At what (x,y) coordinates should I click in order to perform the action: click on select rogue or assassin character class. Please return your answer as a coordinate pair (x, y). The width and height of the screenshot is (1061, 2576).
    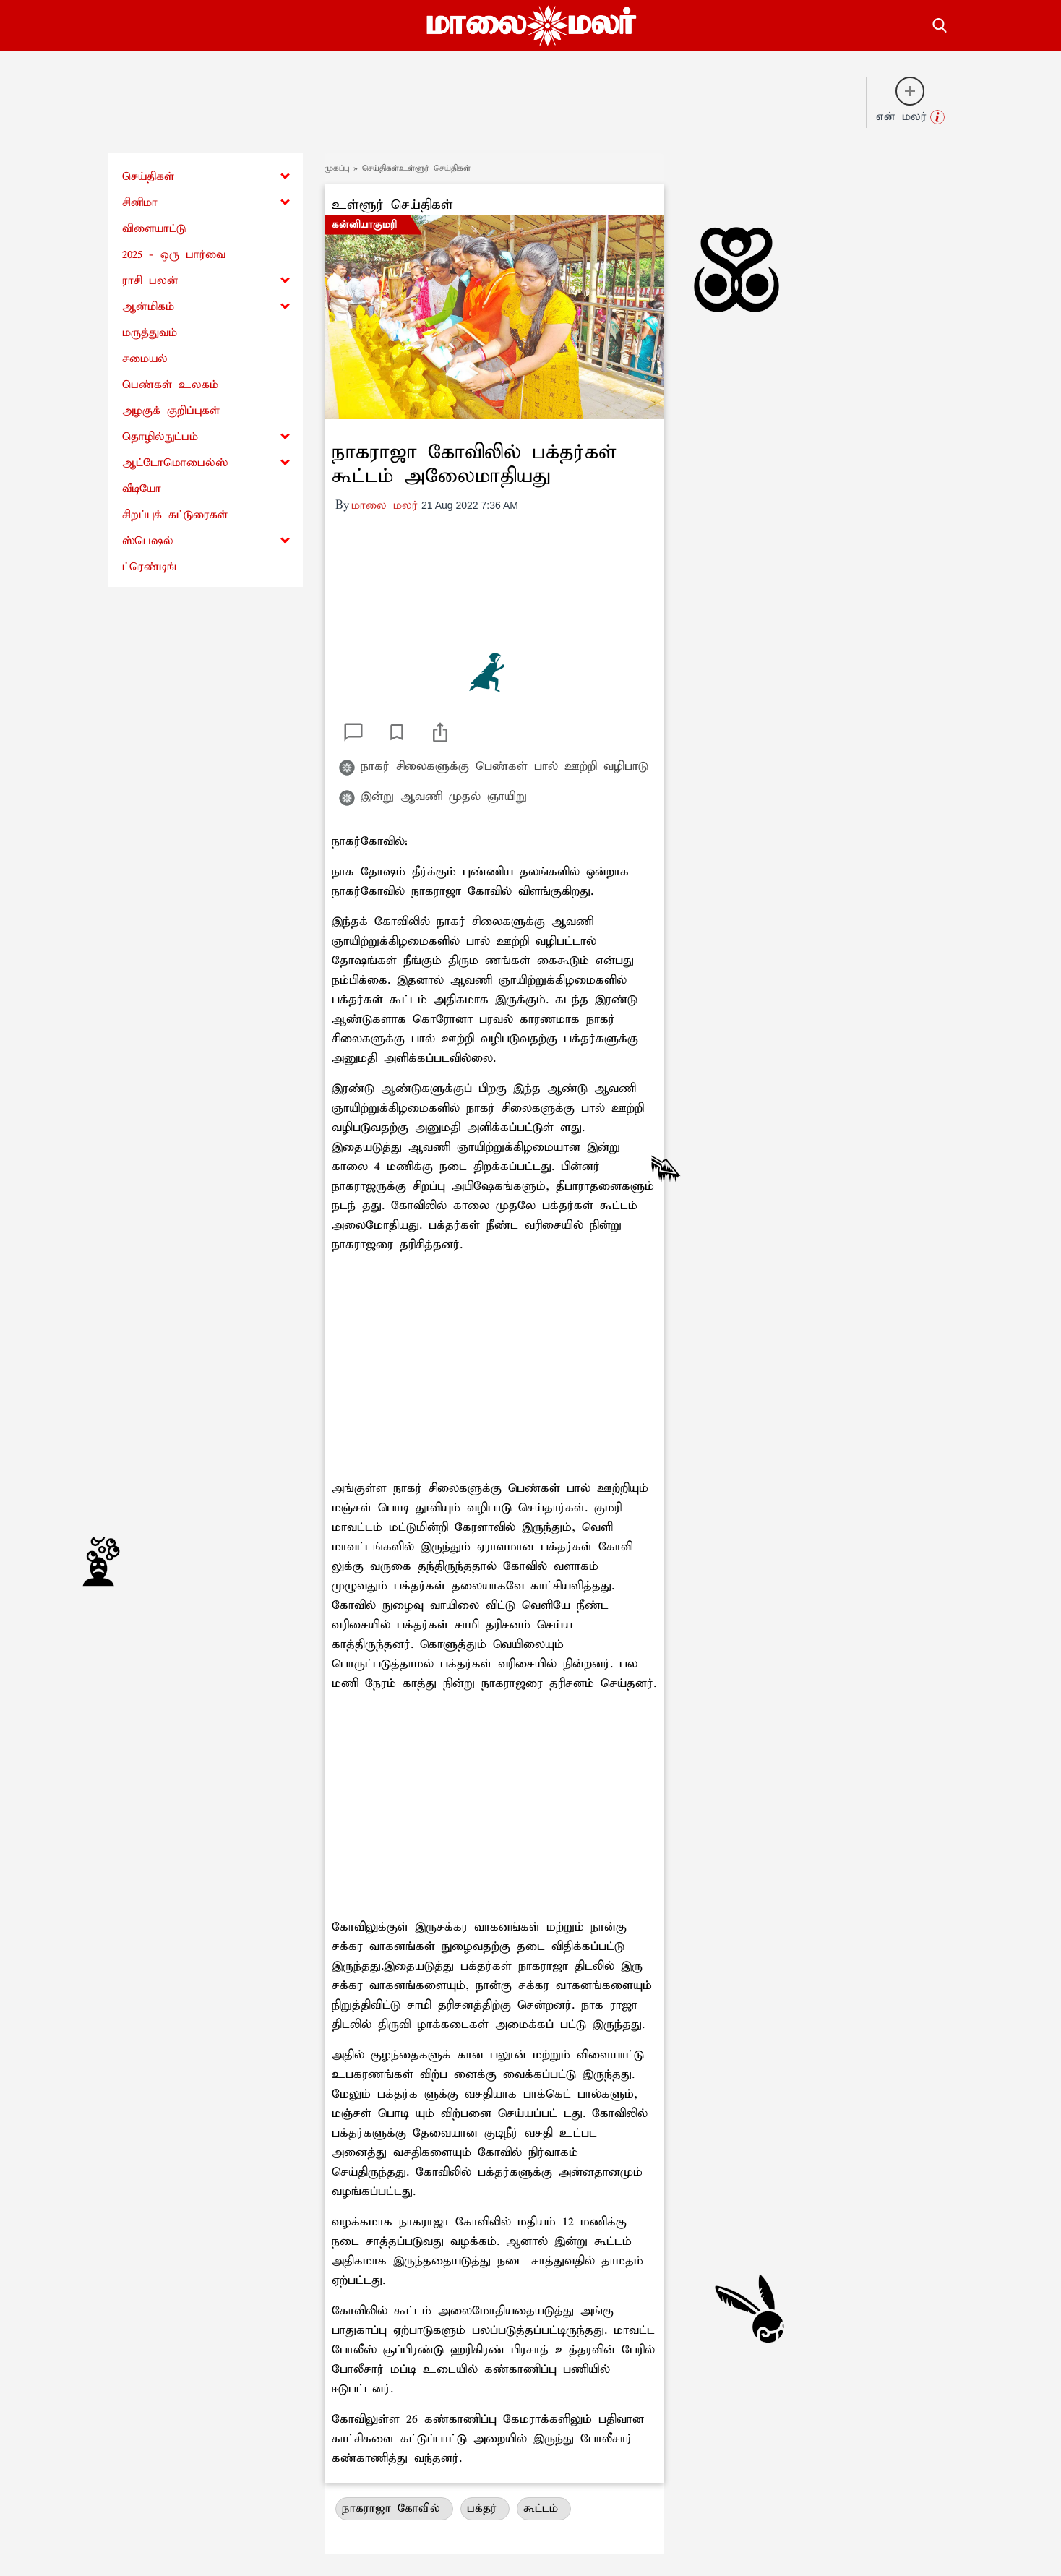
    Looking at the image, I should click on (486, 672).